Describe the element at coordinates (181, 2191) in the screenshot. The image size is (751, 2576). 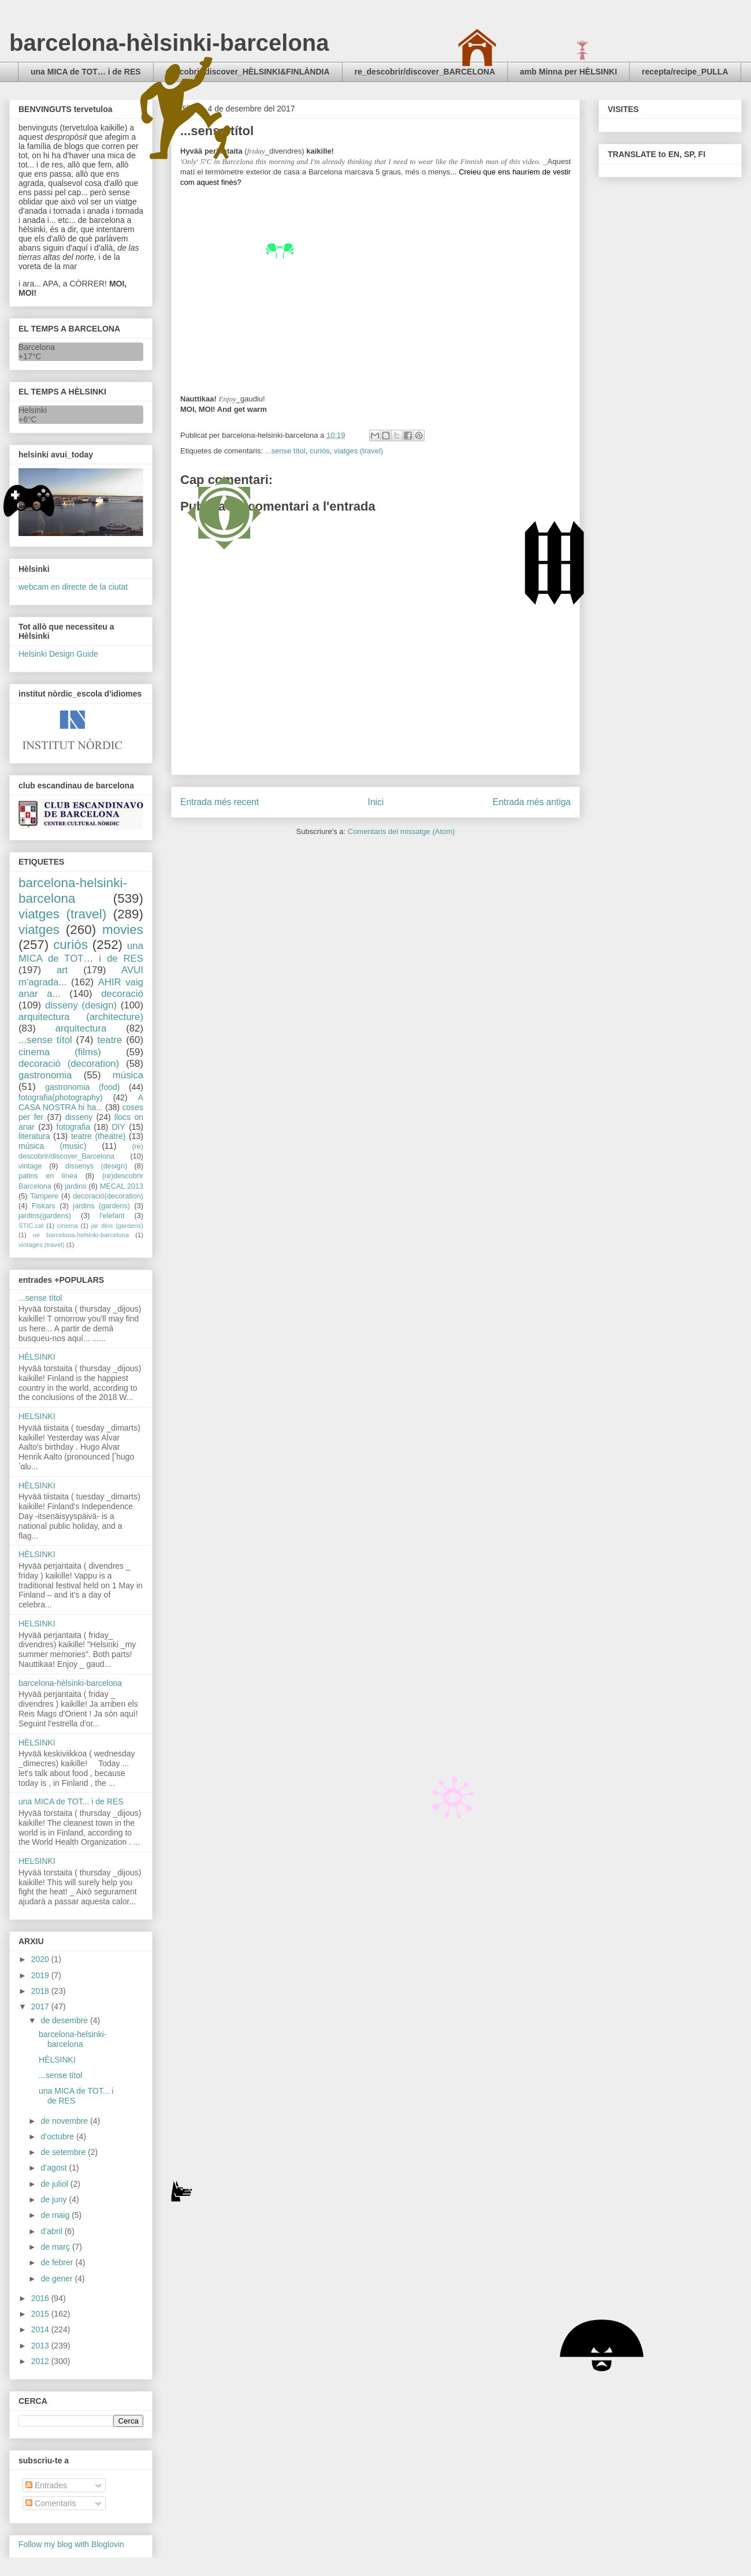
I see `select dog or hound character class` at that location.